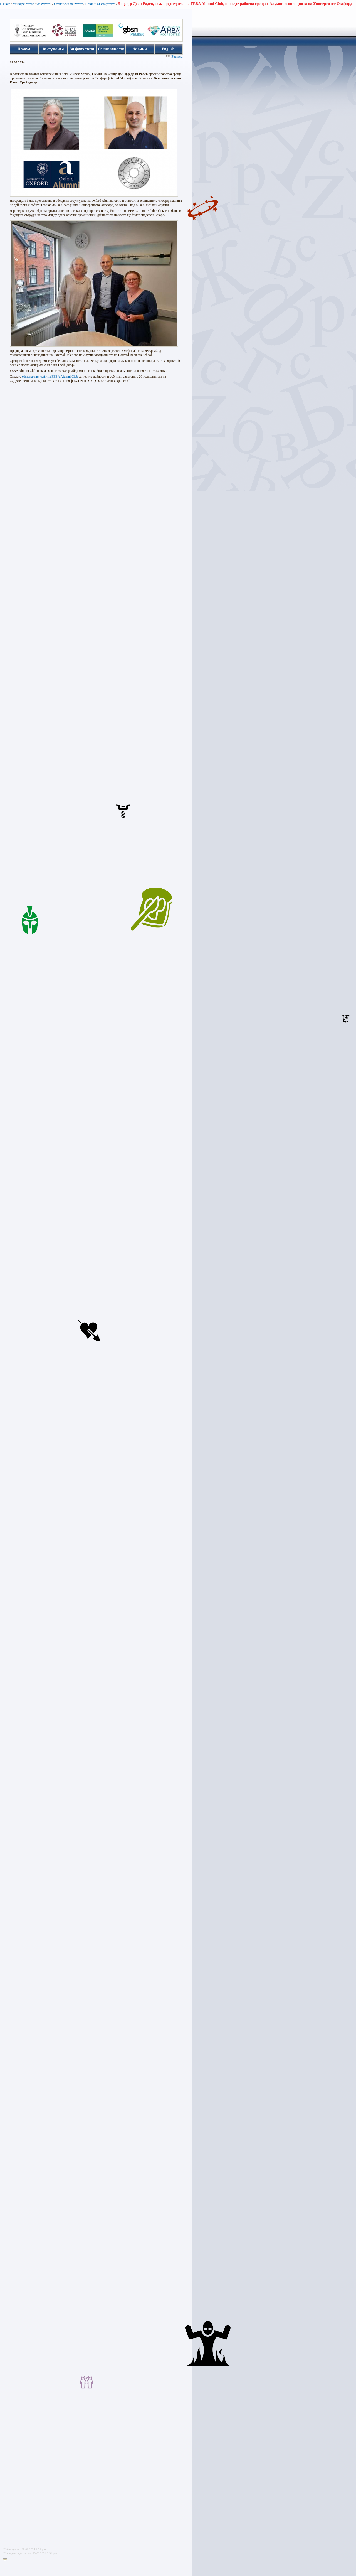 Image resolution: width=356 pixels, height=2576 pixels. What do you see at coordinates (86, 2382) in the screenshot?
I see `indicates mind-link or telepathic communication feature` at bounding box center [86, 2382].